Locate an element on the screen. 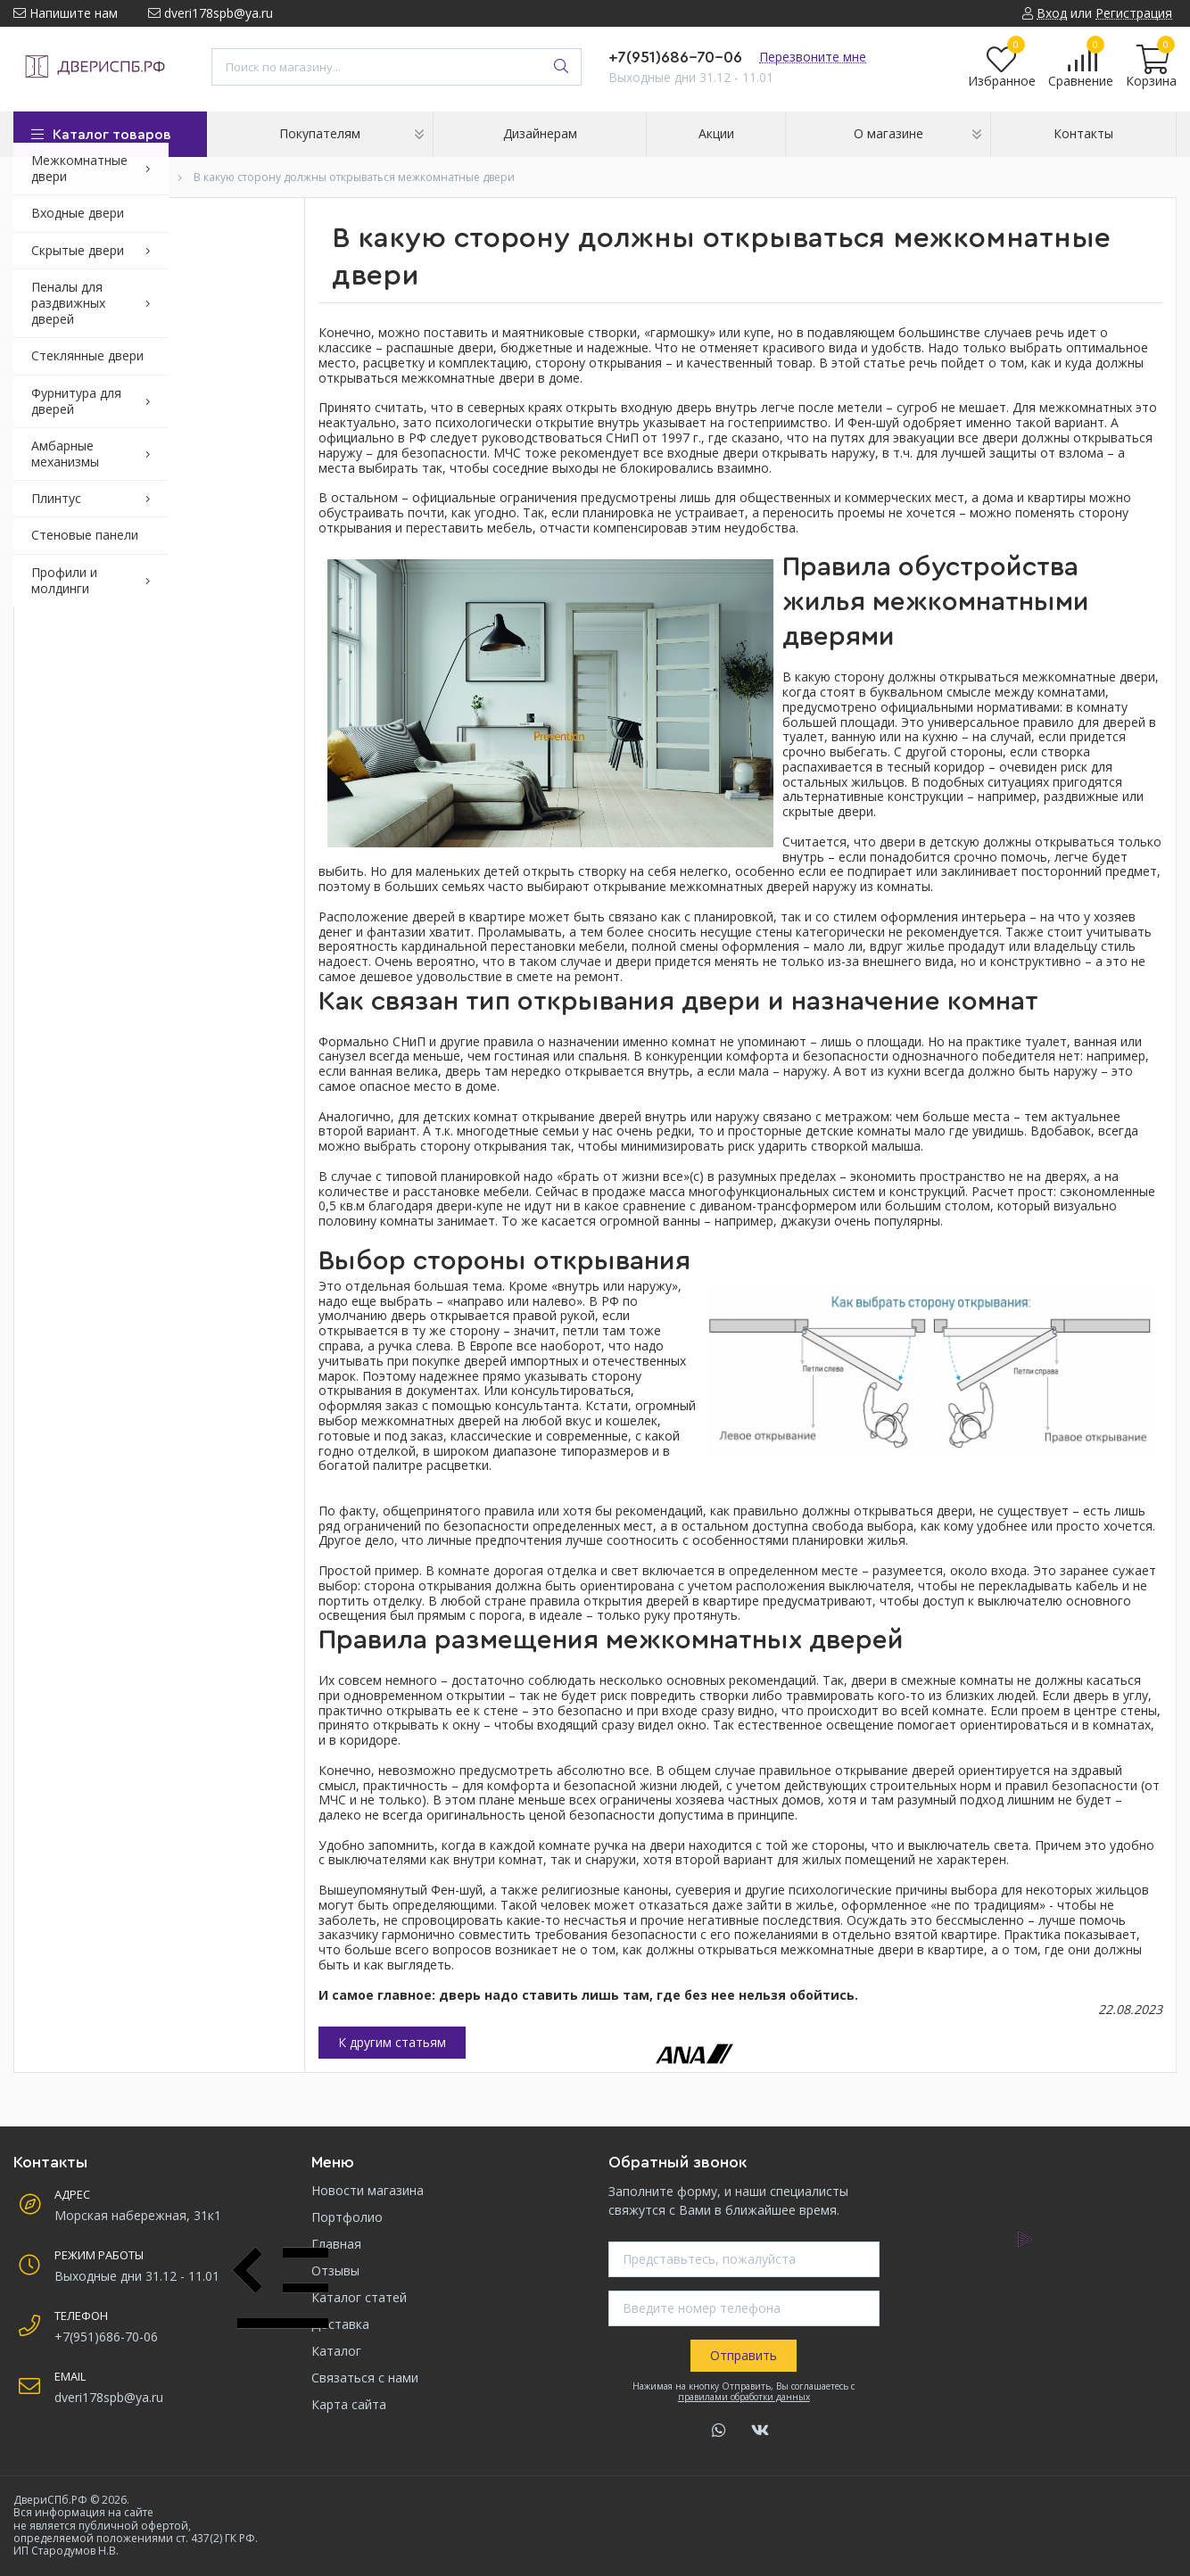  ANA (All Nippon Airways) airline logo is located at coordinates (694, 2053).